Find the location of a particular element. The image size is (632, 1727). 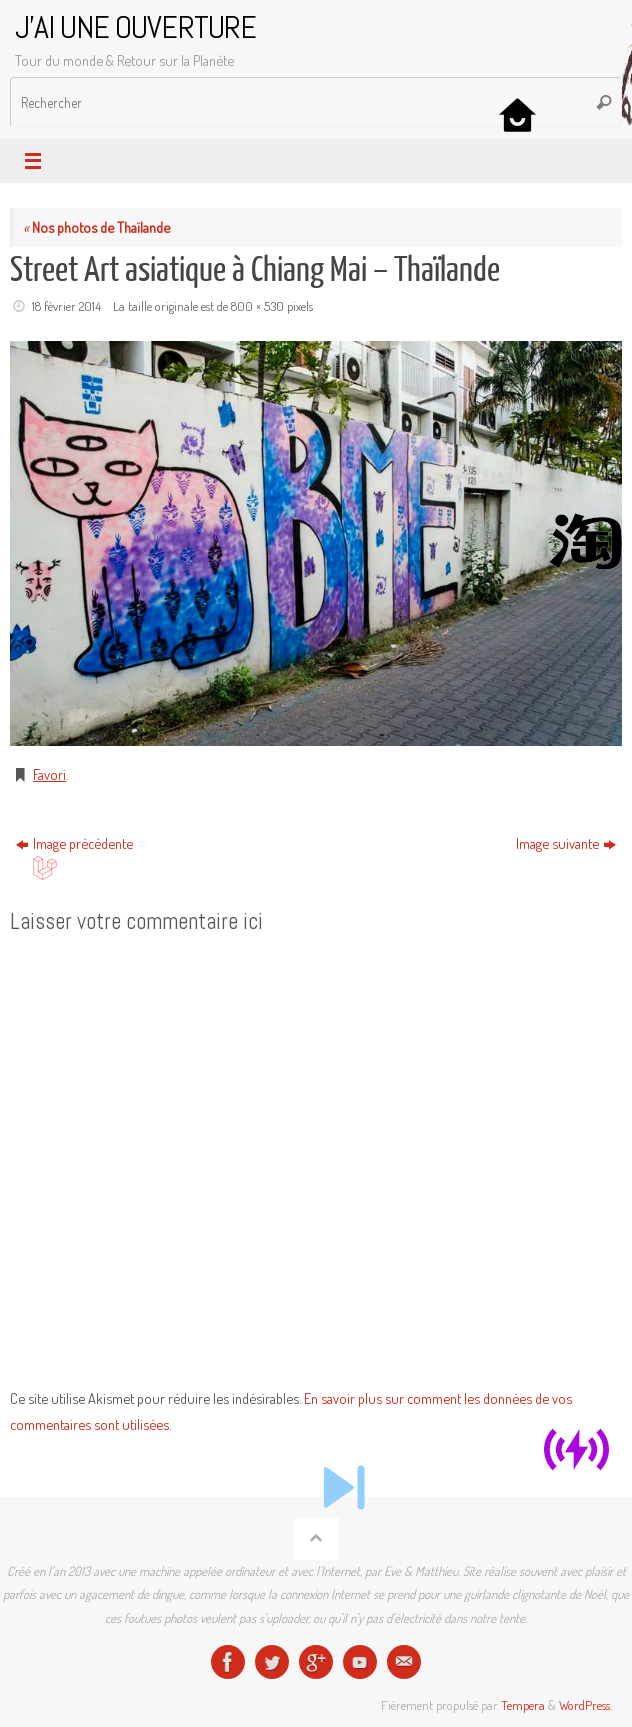

Laravel framework branding or integration is located at coordinates (45, 868).